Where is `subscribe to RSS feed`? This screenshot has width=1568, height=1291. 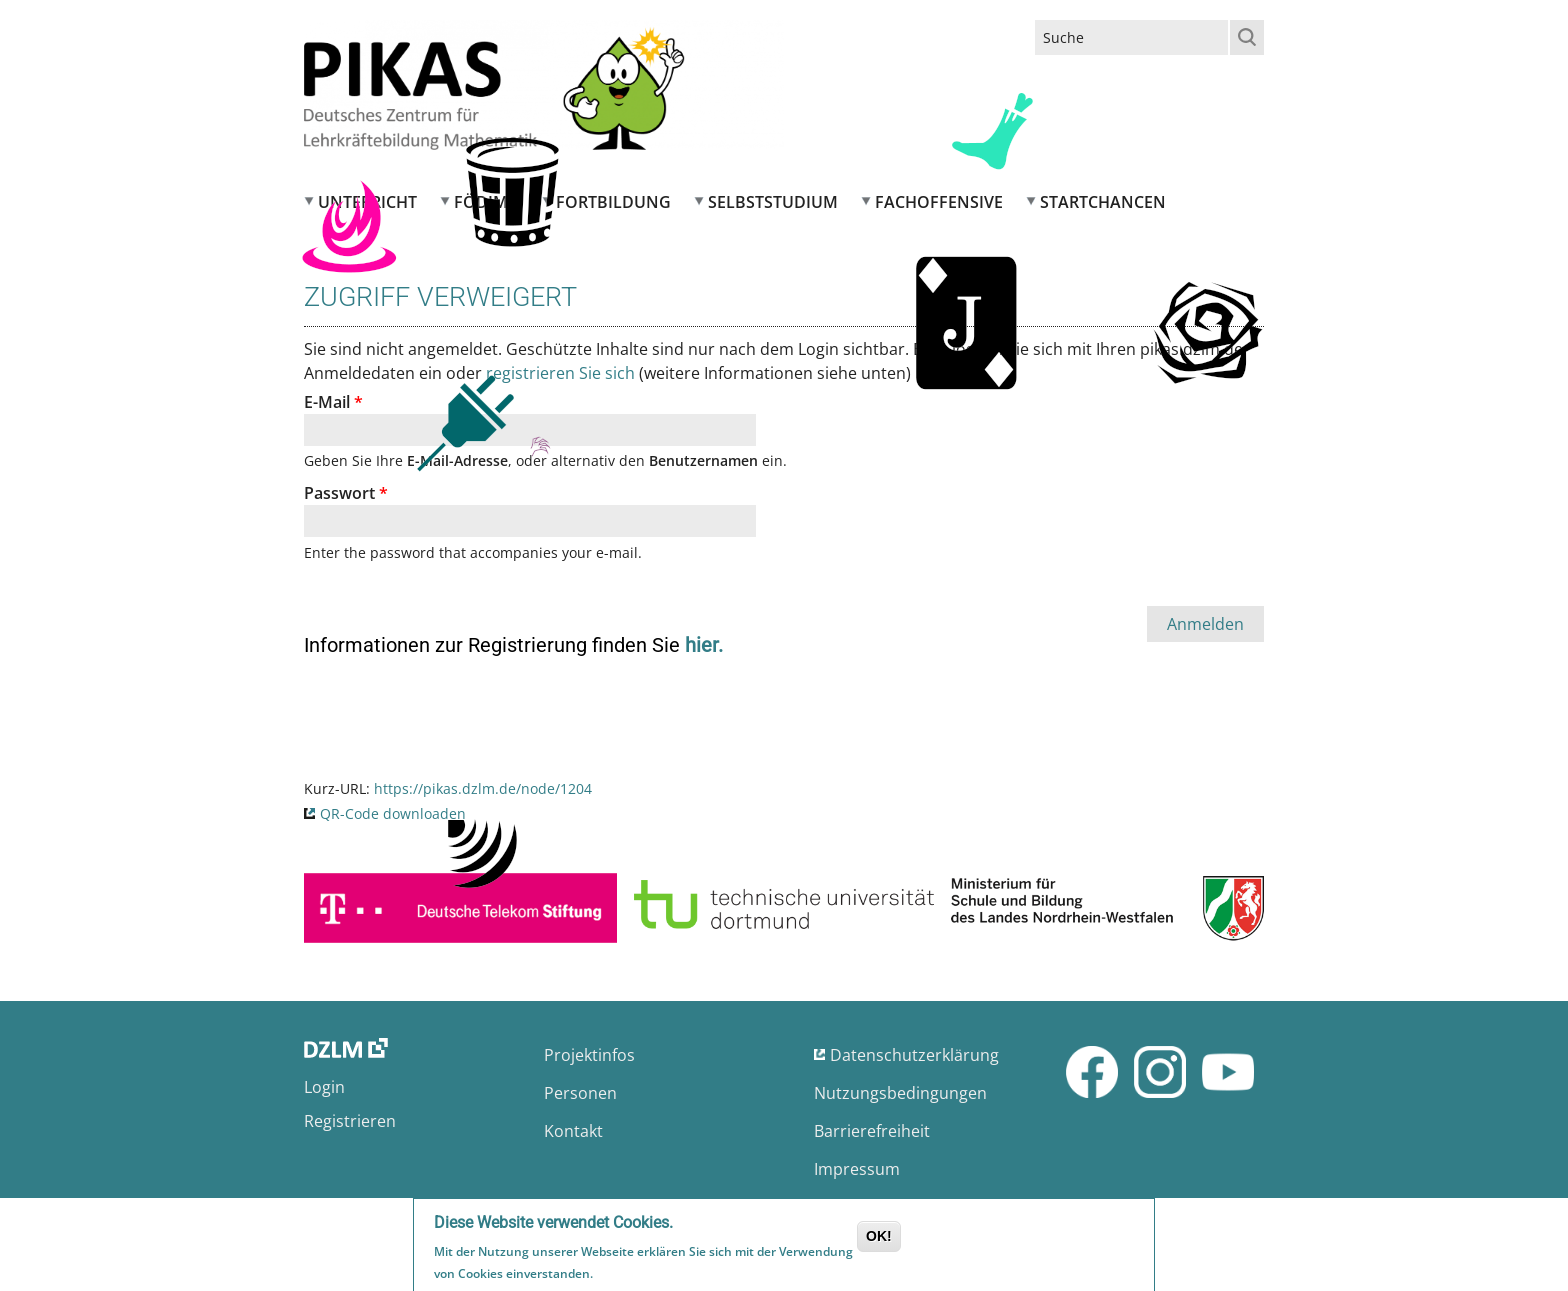 subscribe to RSS feed is located at coordinates (482, 854).